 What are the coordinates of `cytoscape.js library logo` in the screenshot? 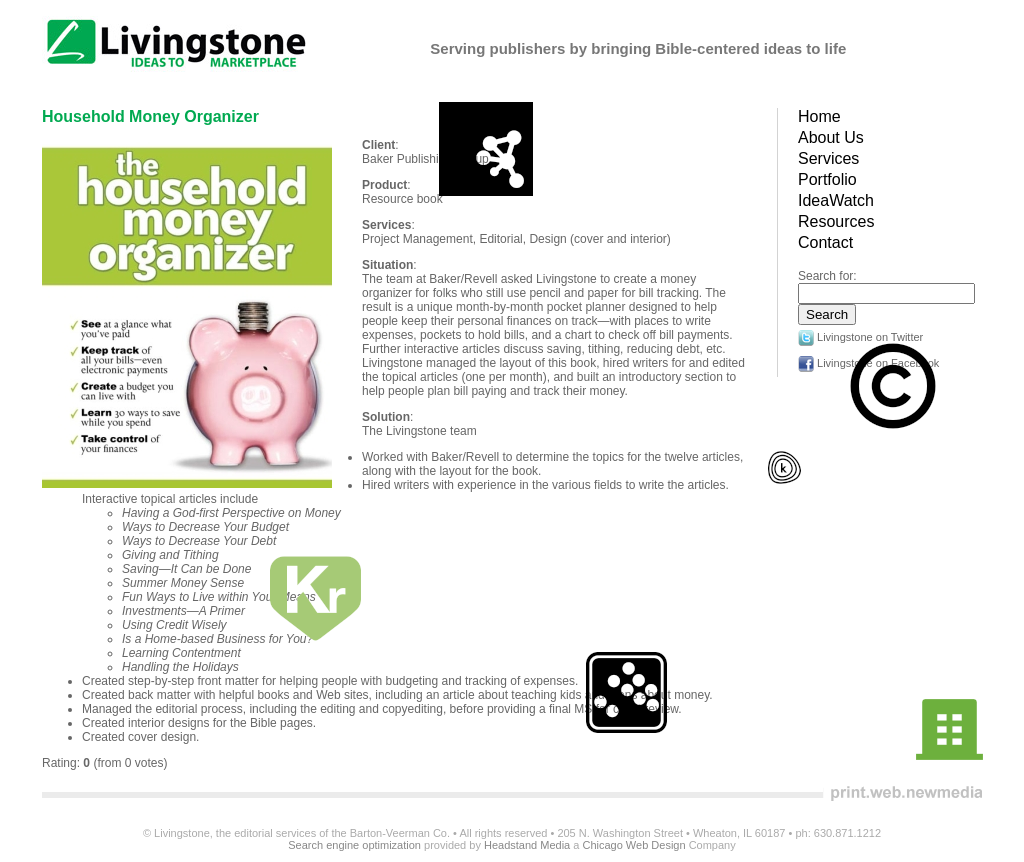 It's located at (486, 149).